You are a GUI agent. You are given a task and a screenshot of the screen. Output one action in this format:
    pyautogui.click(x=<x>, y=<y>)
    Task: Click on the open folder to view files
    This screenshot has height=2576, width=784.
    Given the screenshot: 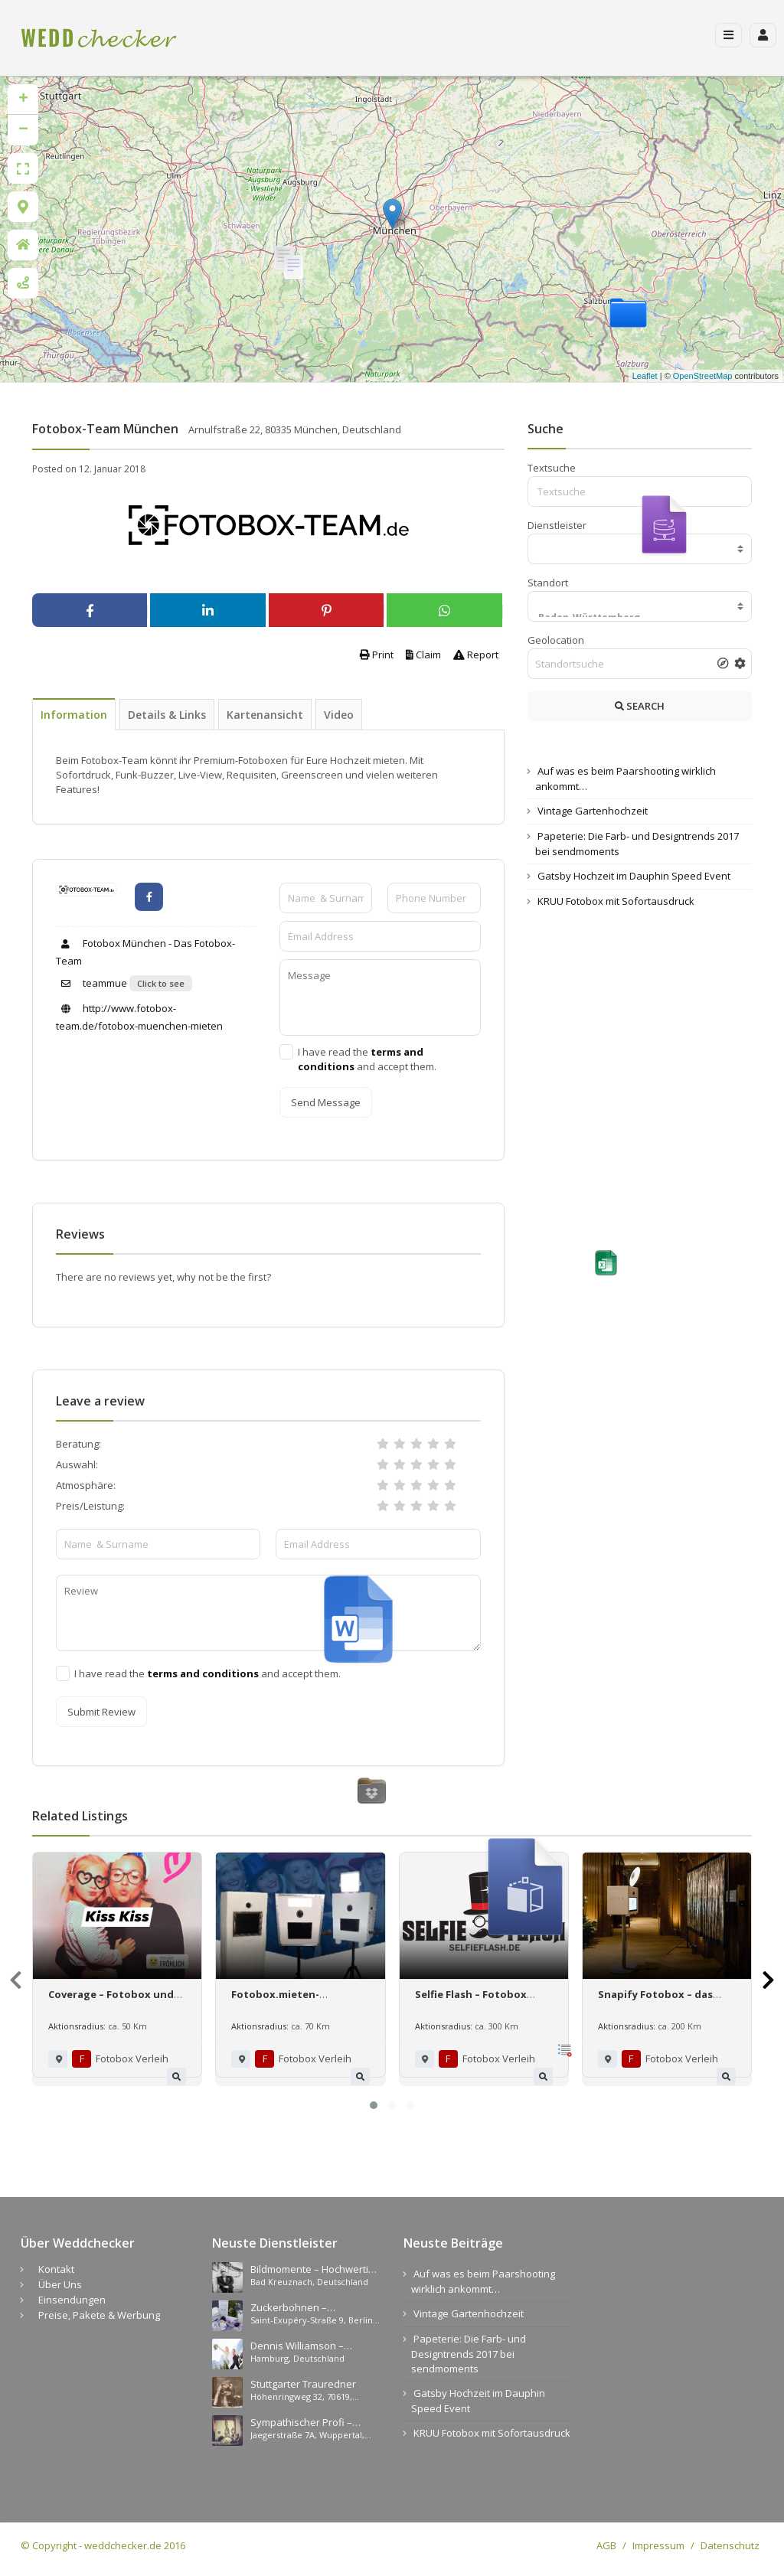 What is the action you would take?
    pyautogui.click(x=628, y=312)
    